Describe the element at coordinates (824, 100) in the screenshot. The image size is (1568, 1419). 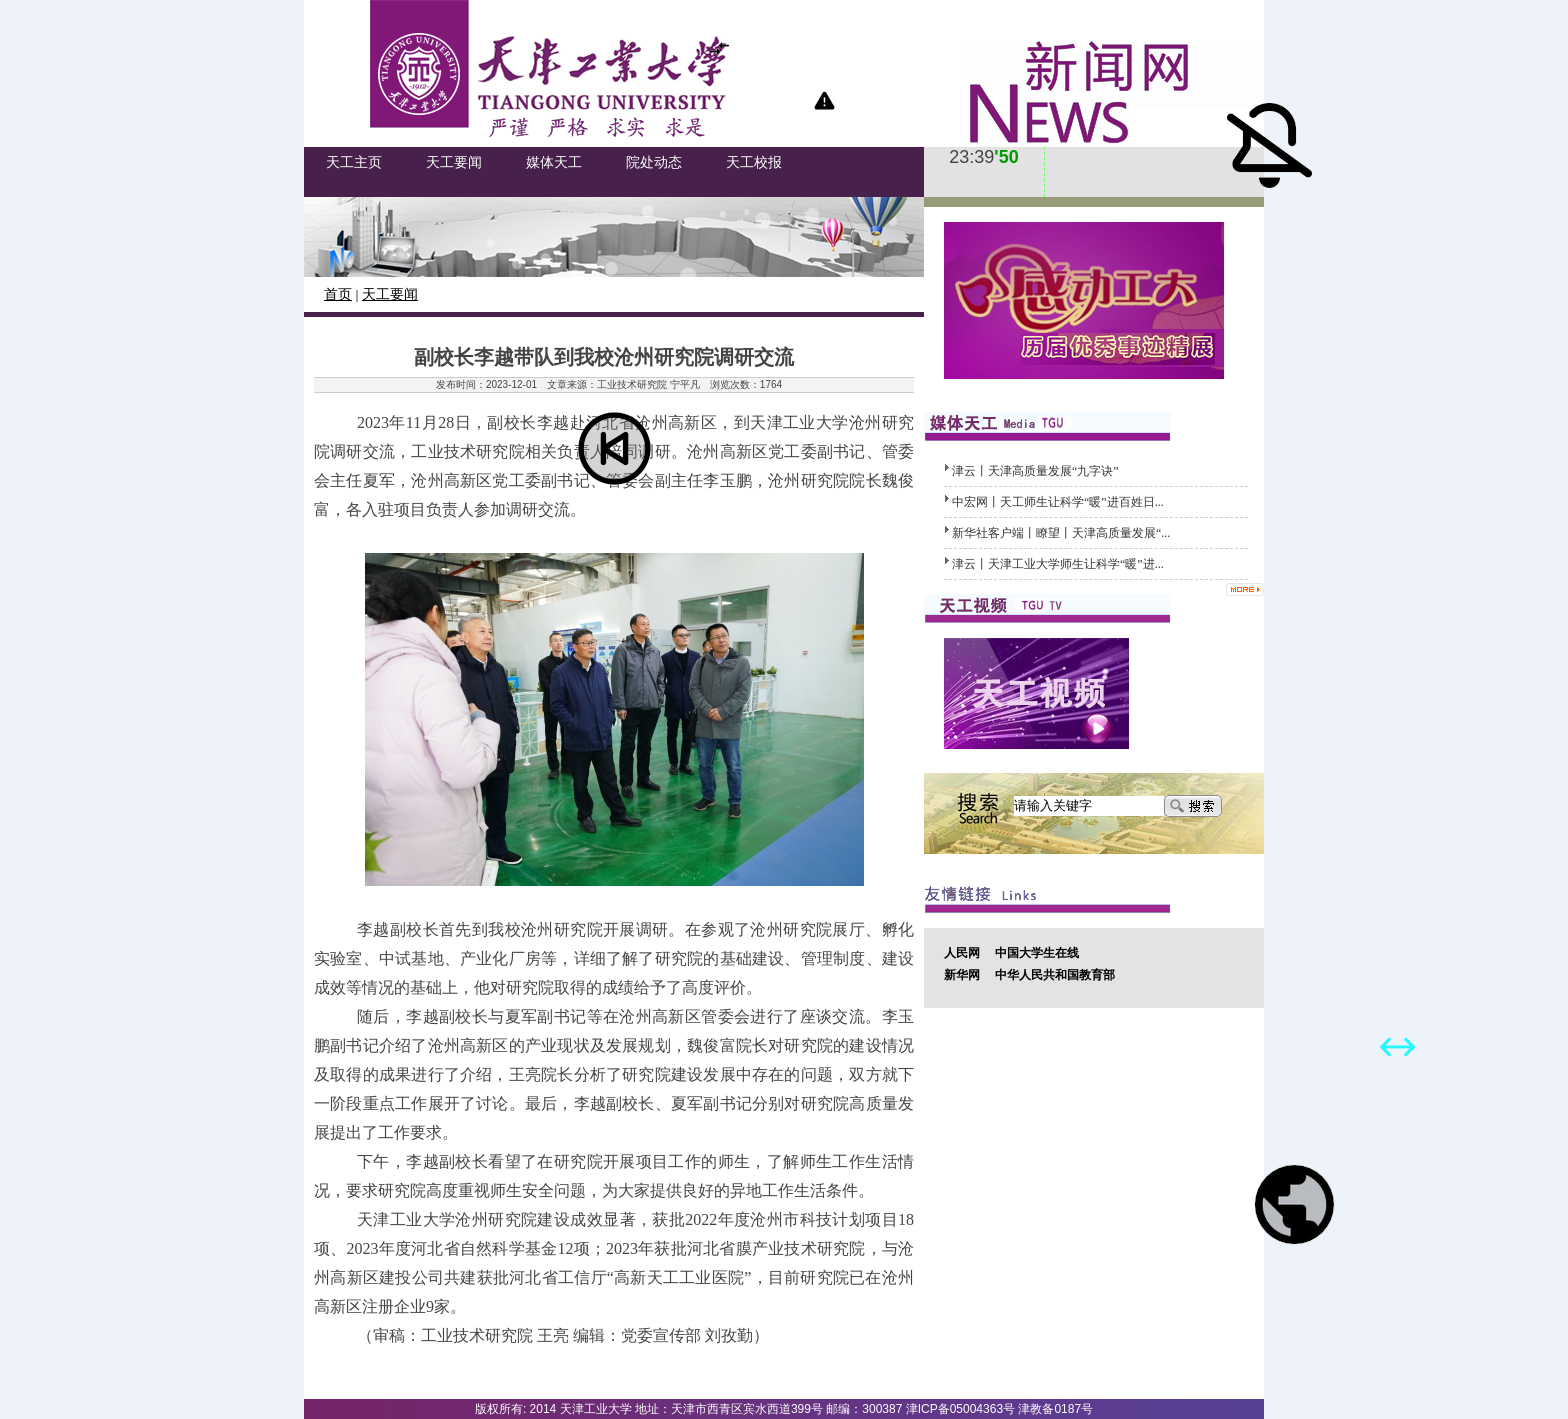
I see `indicates a warning or alert that requires attention` at that location.